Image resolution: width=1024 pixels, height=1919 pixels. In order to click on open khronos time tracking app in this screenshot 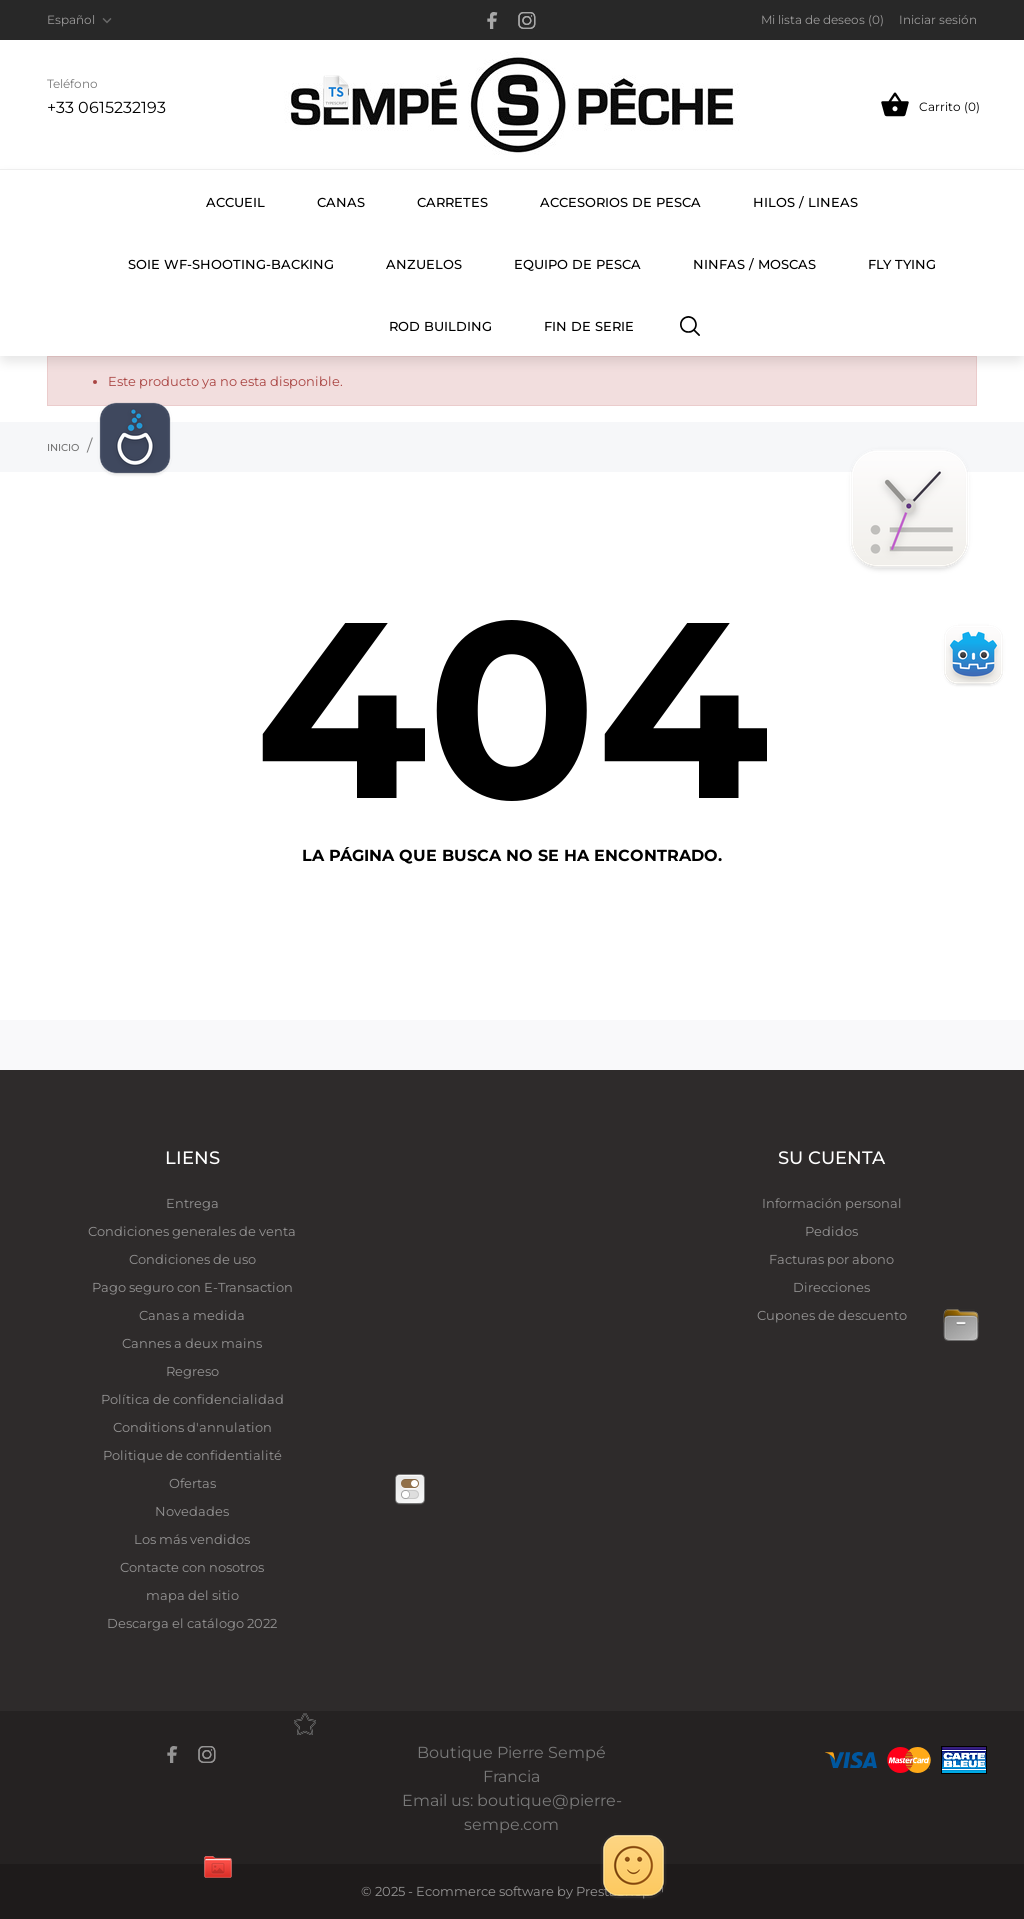, I will do `click(909, 508)`.